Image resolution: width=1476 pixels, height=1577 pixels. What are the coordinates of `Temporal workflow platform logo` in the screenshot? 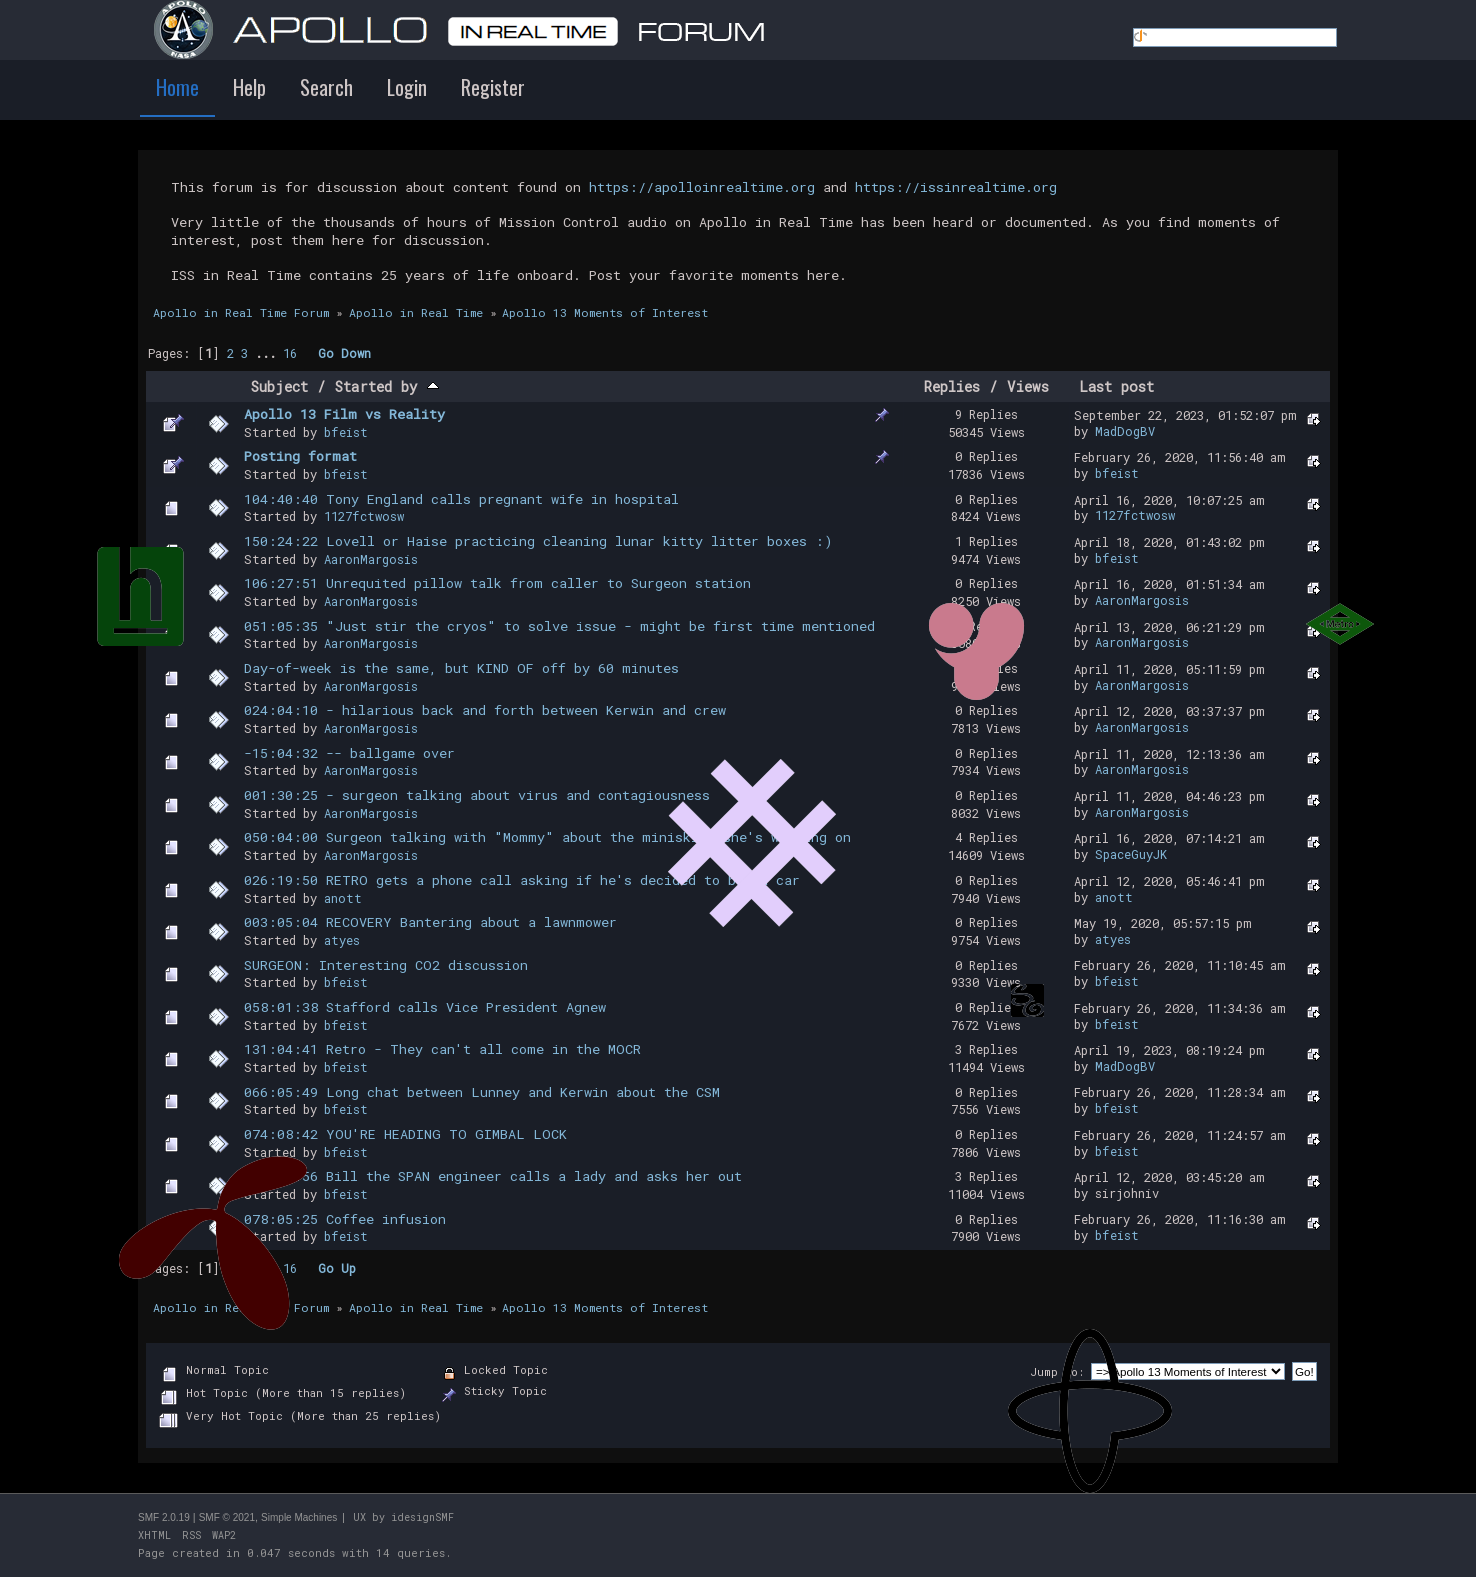 It's located at (1090, 1411).